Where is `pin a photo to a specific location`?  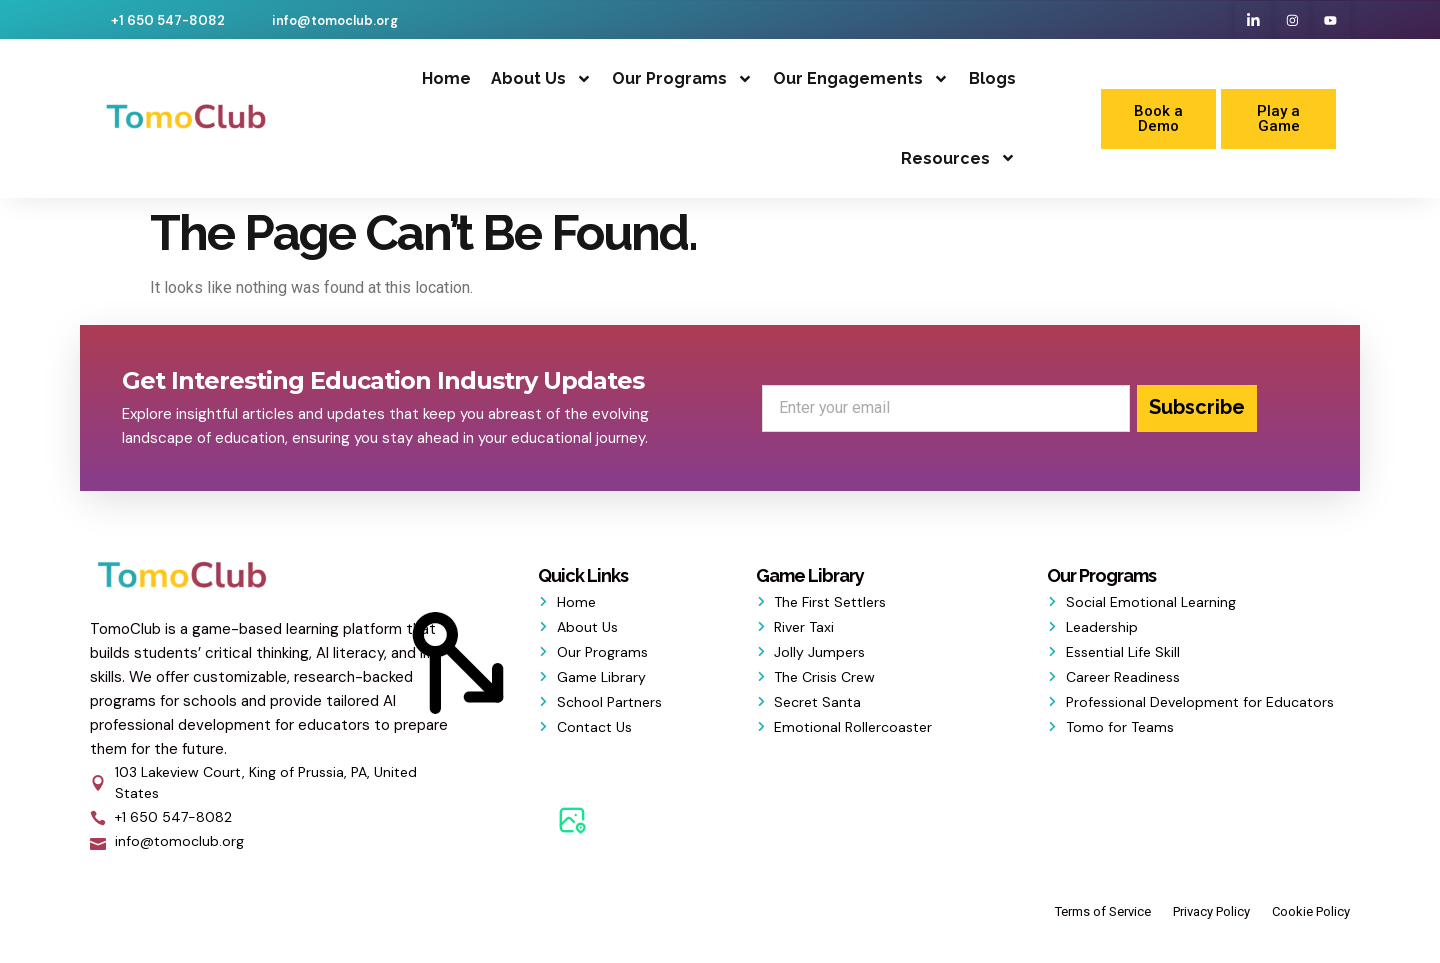 pin a photo to a specific location is located at coordinates (572, 820).